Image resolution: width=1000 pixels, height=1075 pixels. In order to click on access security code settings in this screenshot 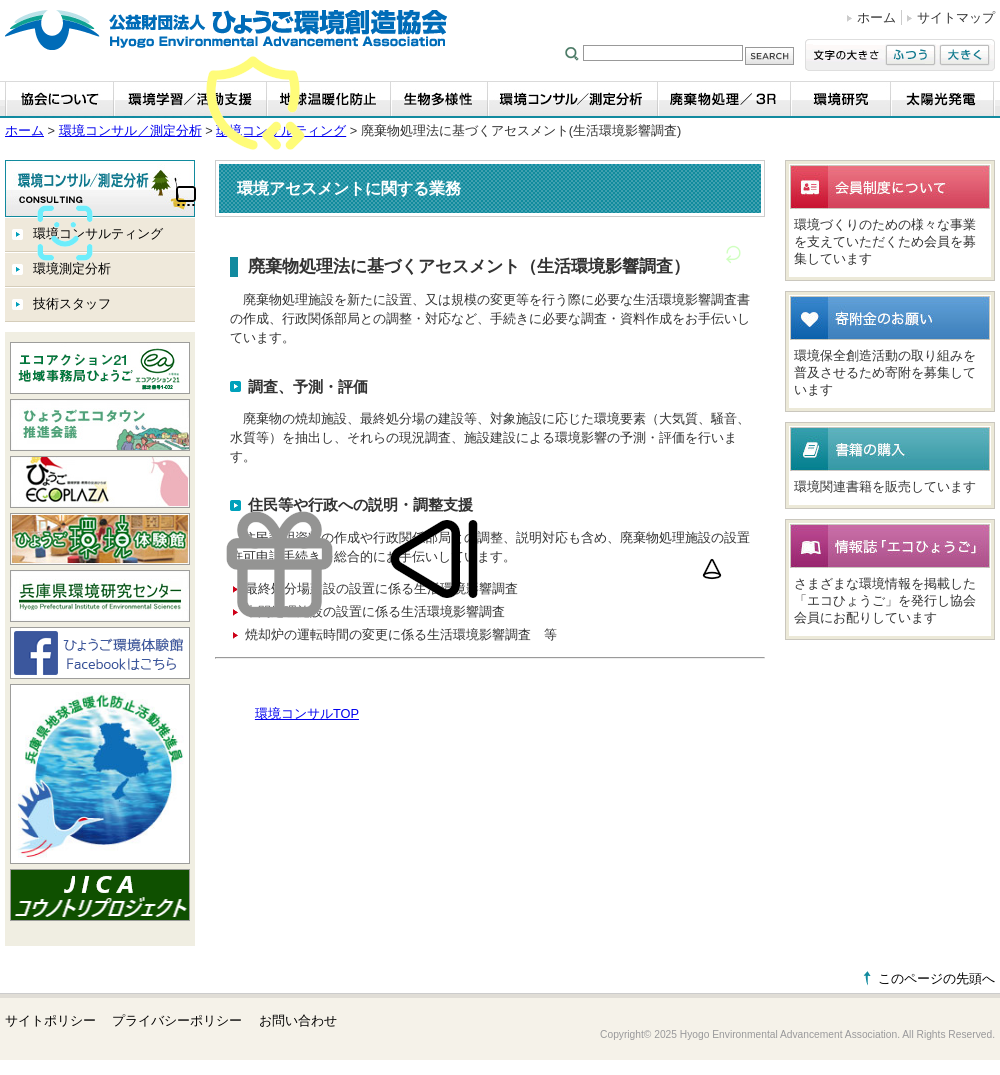, I will do `click(253, 103)`.